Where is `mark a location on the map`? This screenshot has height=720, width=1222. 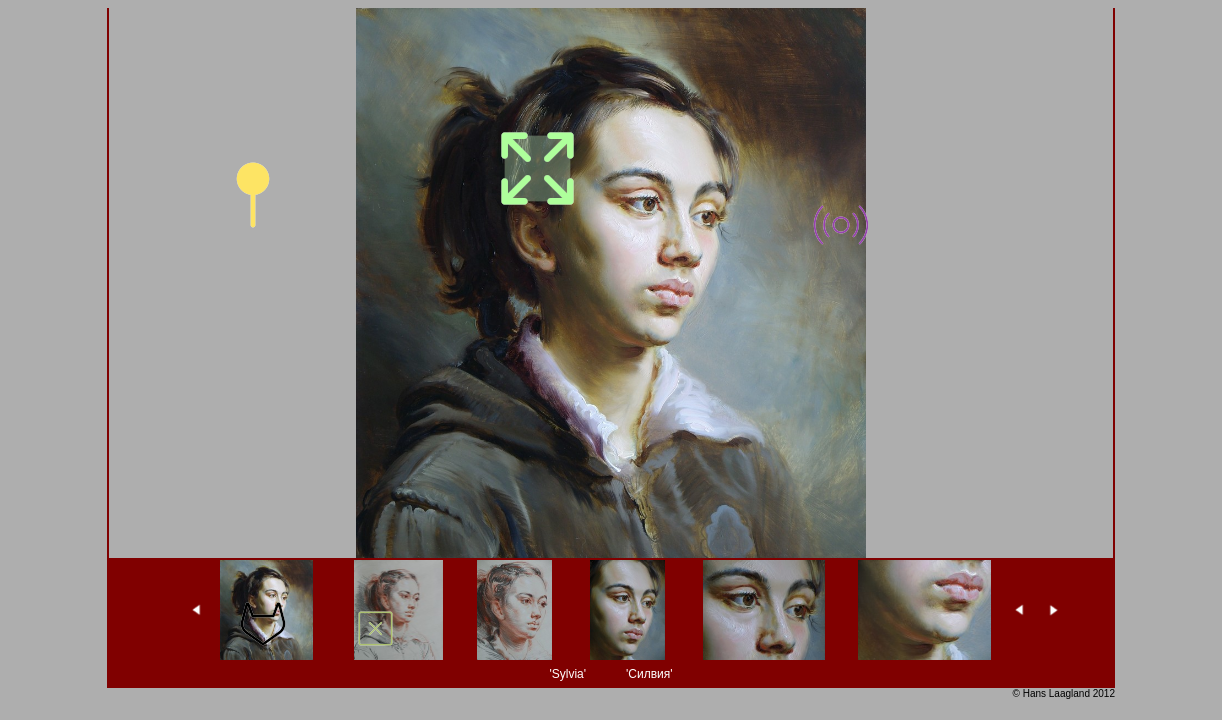 mark a location on the map is located at coordinates (253, 195).